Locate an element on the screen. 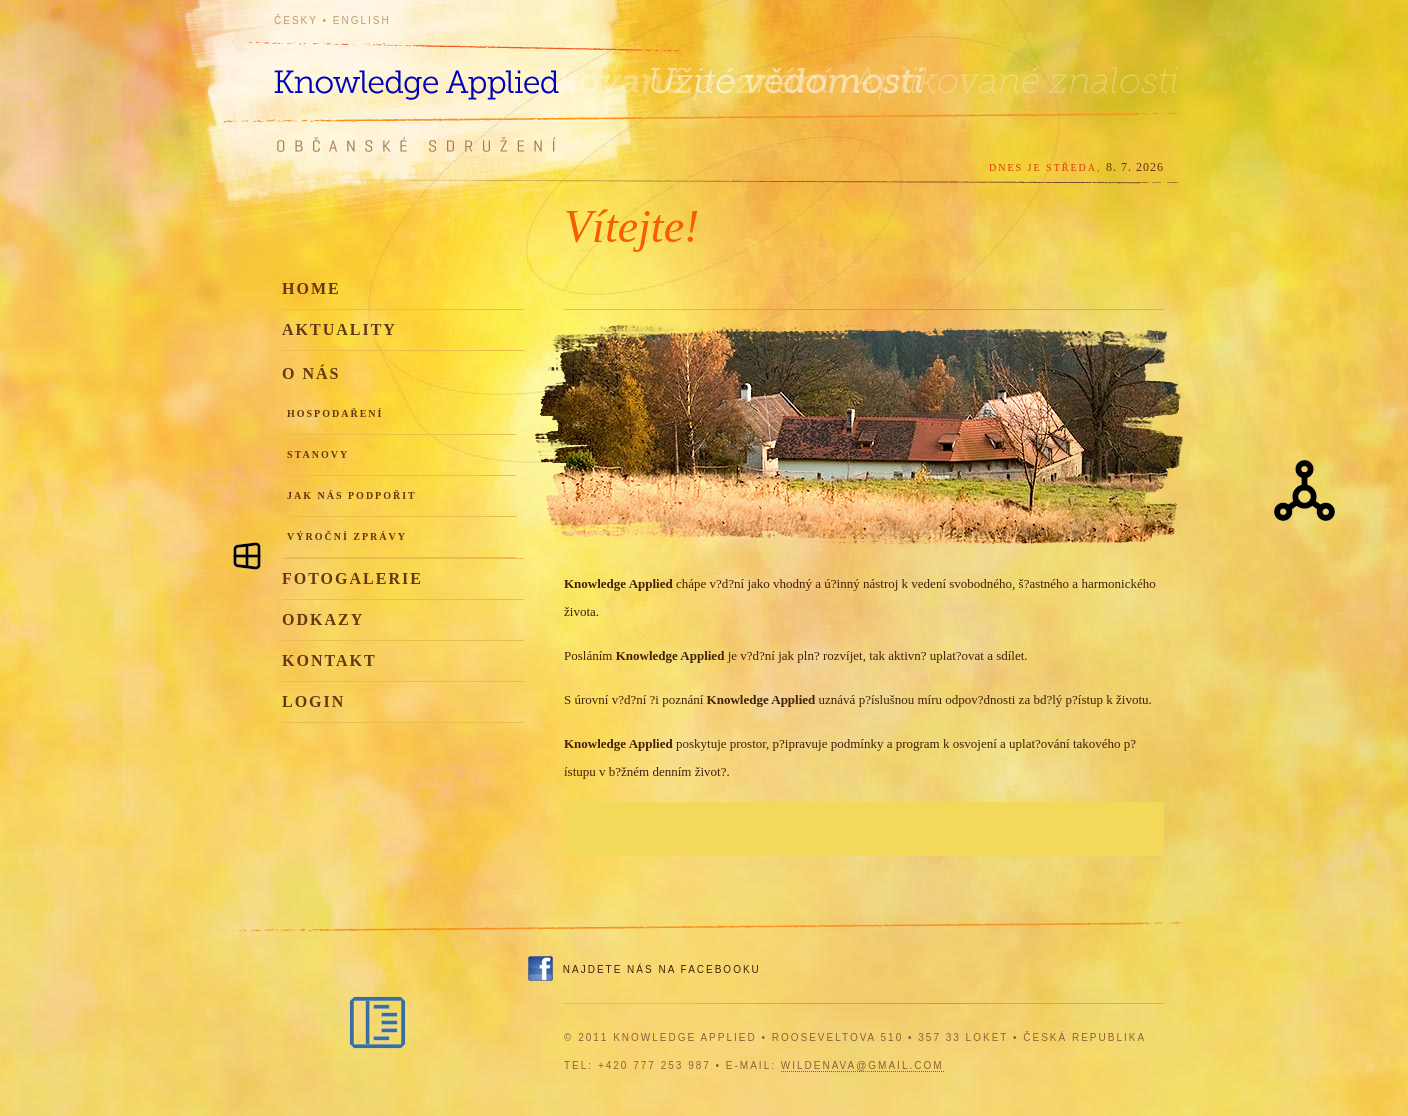 The height and width of the screenshot is (1116, 1408). open windows settings or system options is located at coordinates (247, 556).